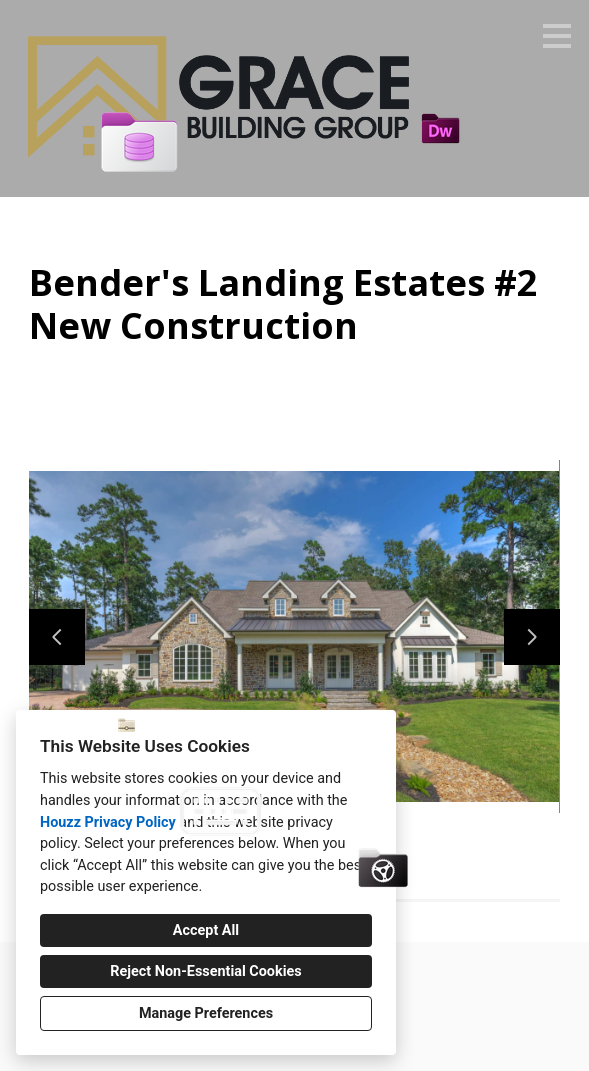 The width and height of the screenshot is (589, 1071). What do you see at coordinates (440, 129) in the screenshot?
I see `folder containing adobe dreamweaver project files` at bounding box center [440, 129].